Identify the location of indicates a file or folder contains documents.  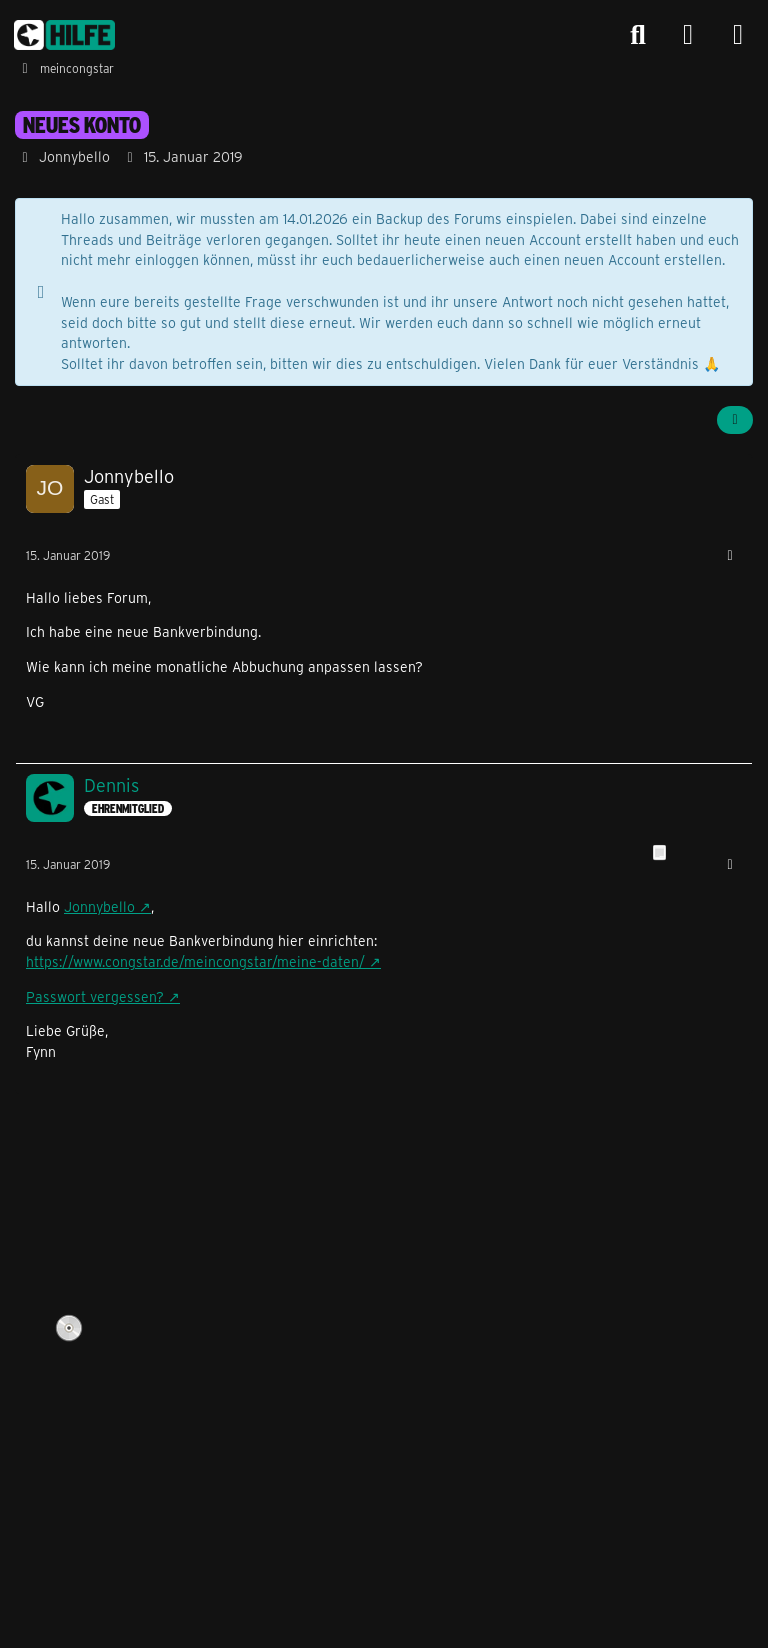
(659, 852).